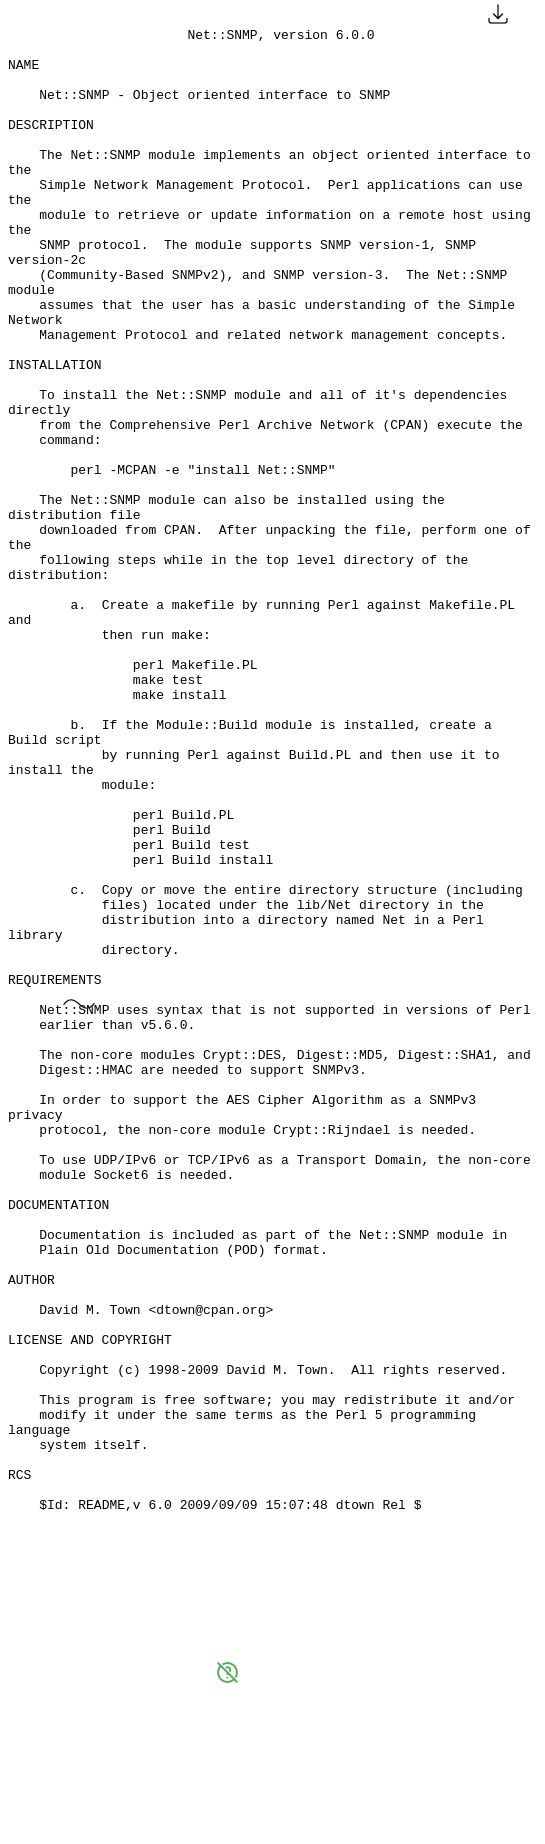 Image resolution: width=545 pixels, height=1844 pixels. What do you see at coordinates (79, 1004) in the screenshot?
I see `indicates an approximate or estimated value` at bounding box center [79, 1004].